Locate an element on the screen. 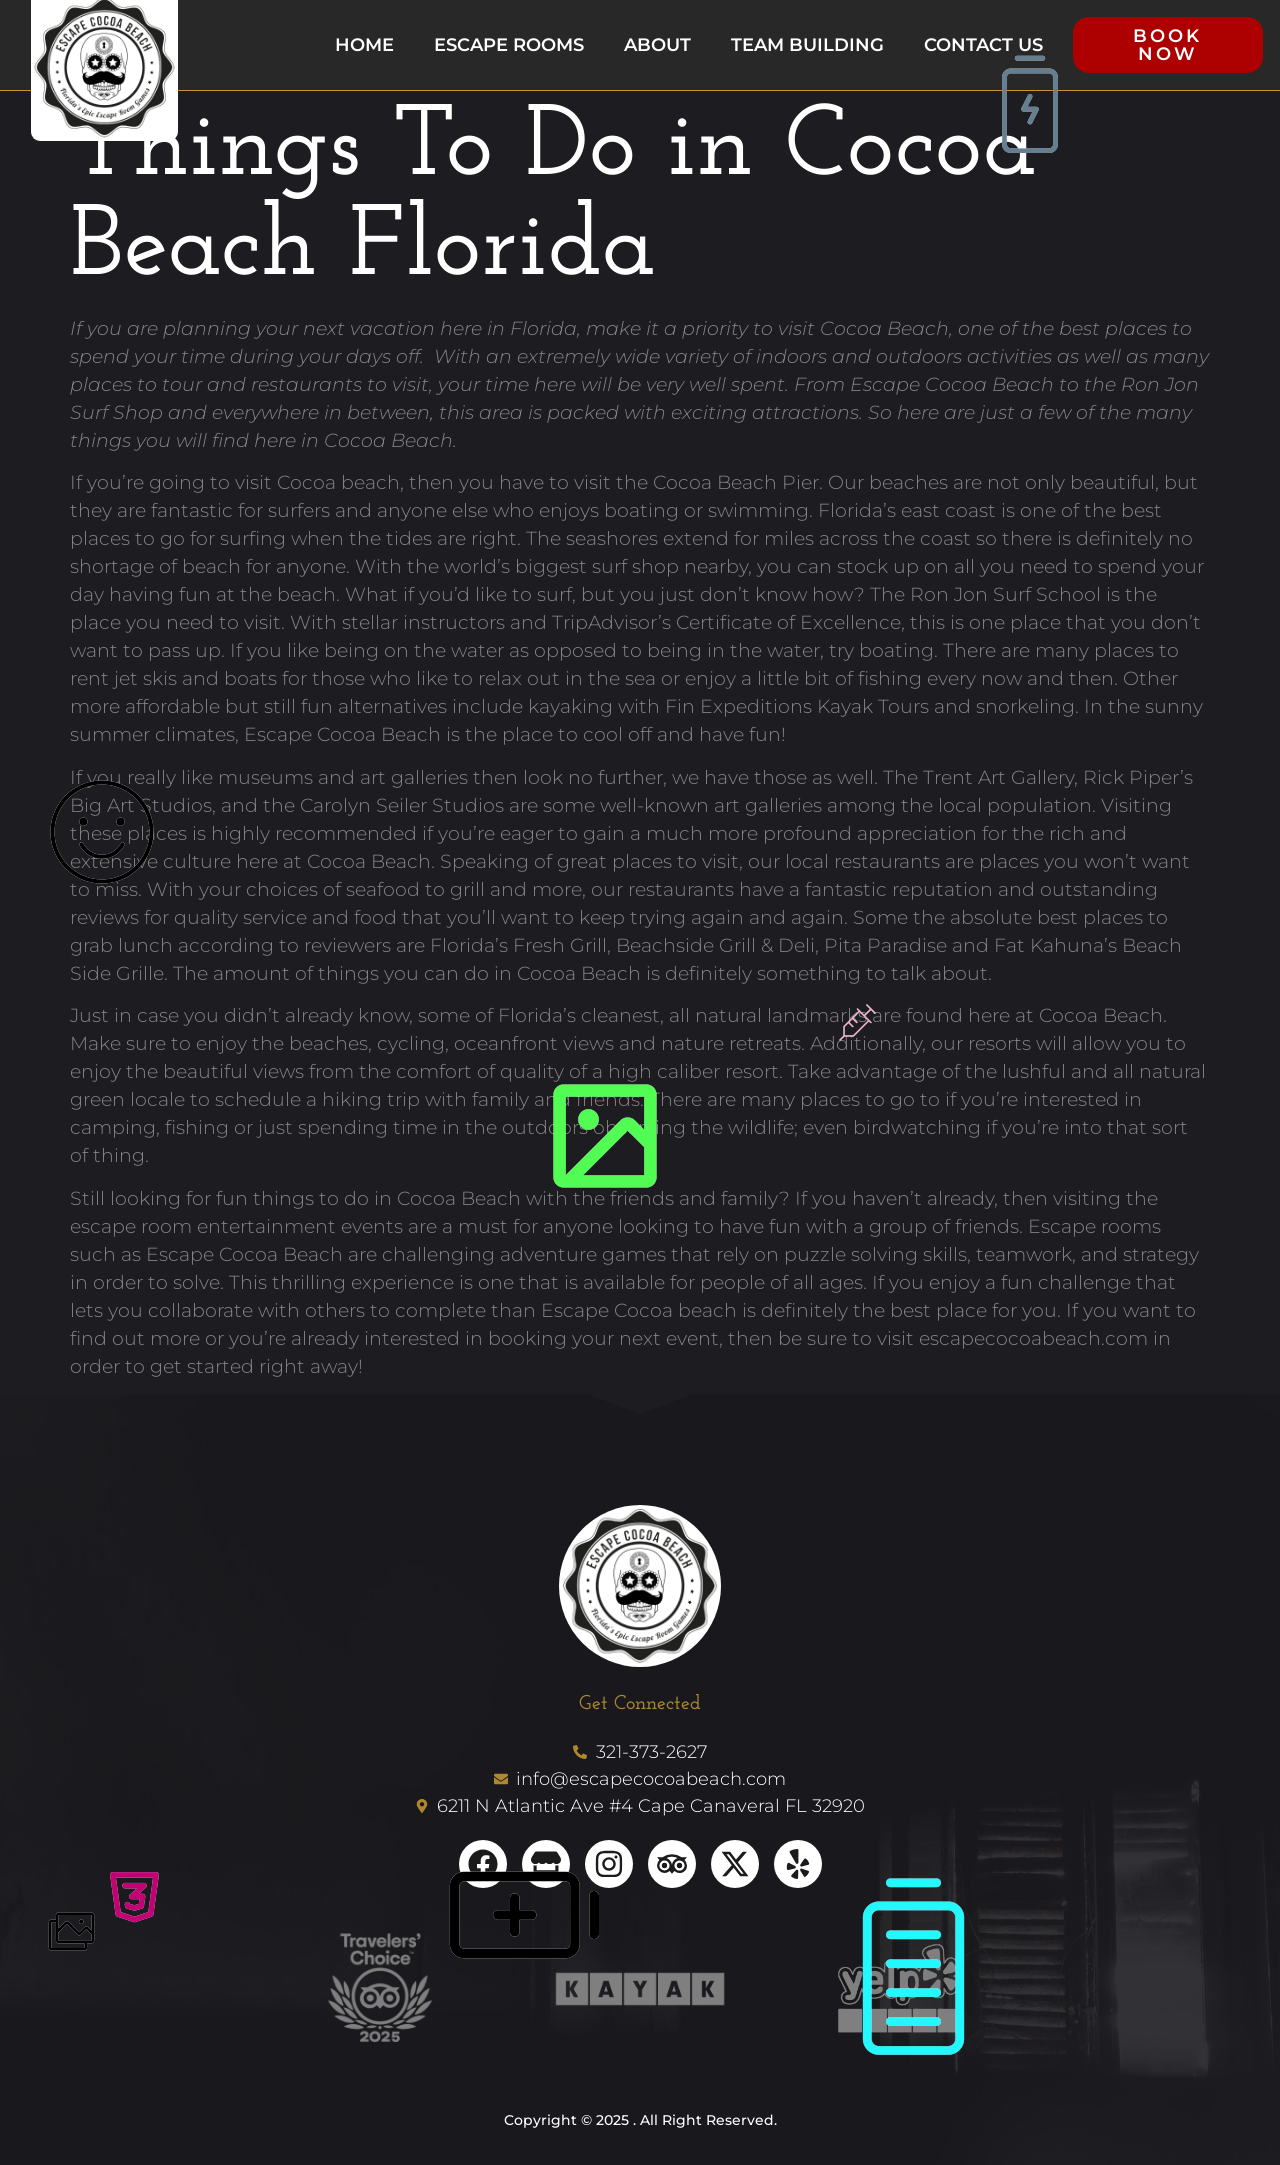 The height and width of the screenshot is (2165, 1280). add or extend battery life is located at coordinates (522, 1915).